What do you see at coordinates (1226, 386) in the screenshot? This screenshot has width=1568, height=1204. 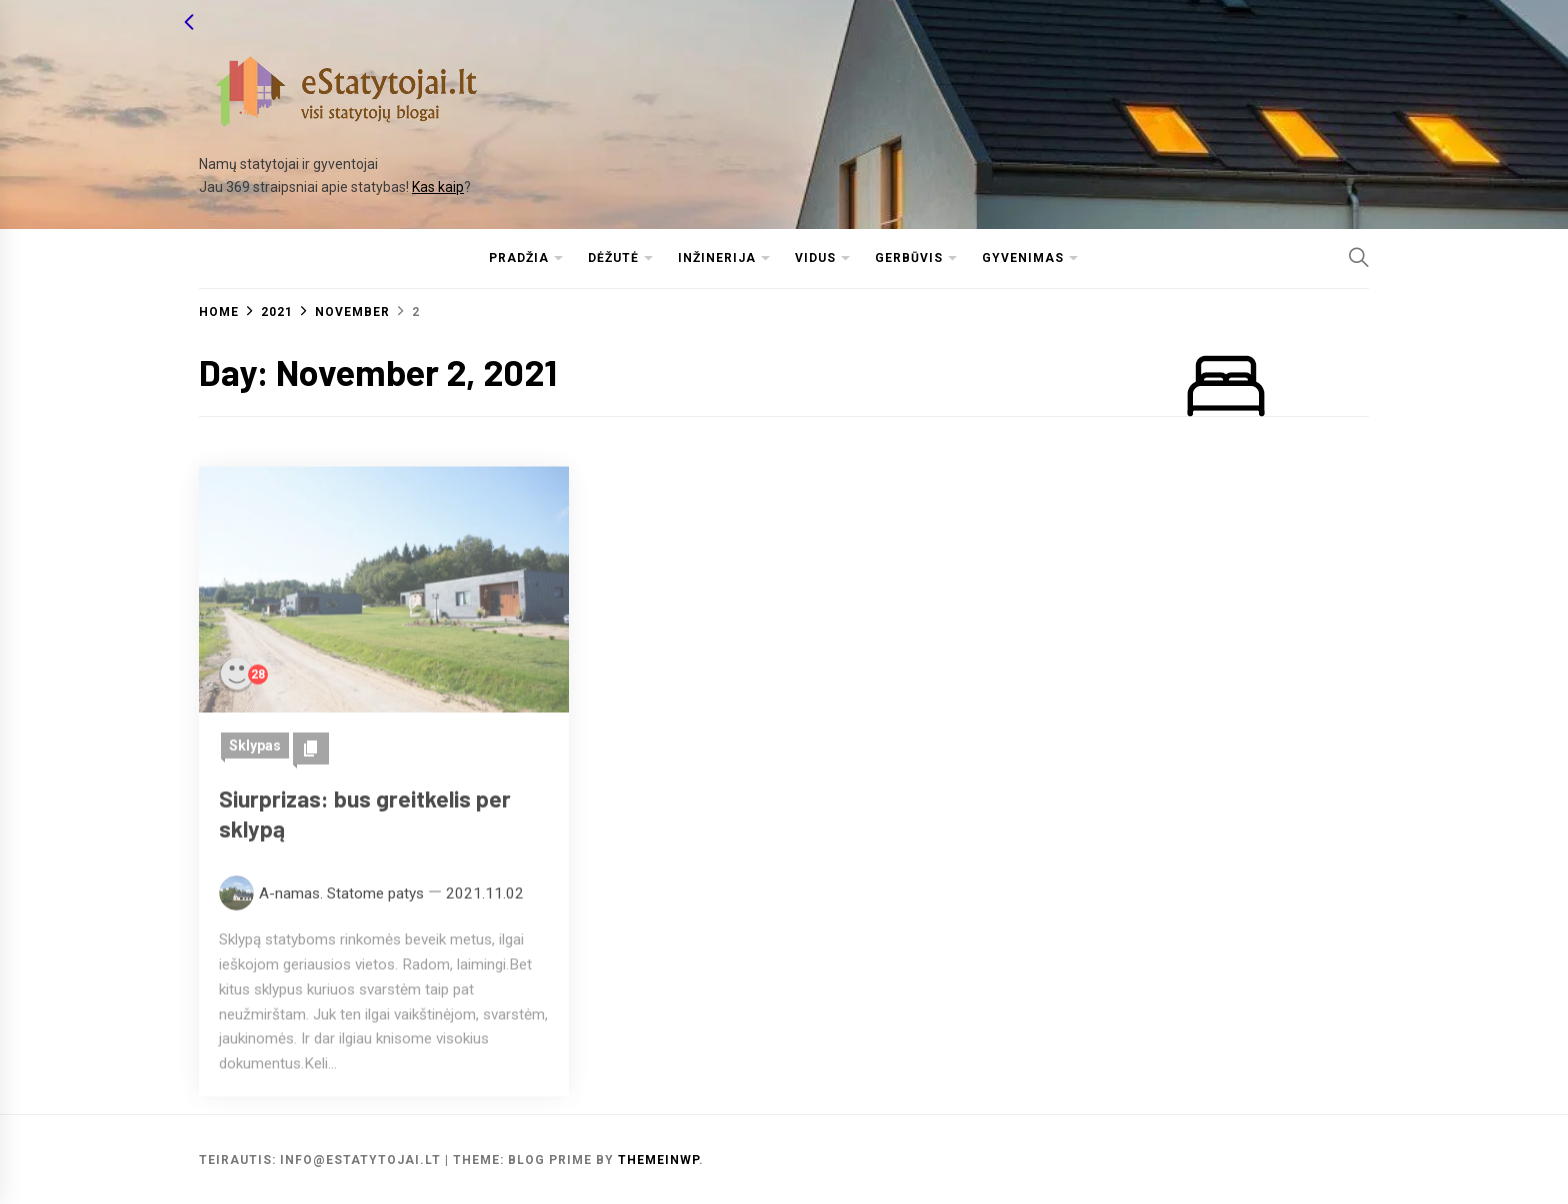 I see `view hotel or accommodation options` at bounding box center [1226, 386].